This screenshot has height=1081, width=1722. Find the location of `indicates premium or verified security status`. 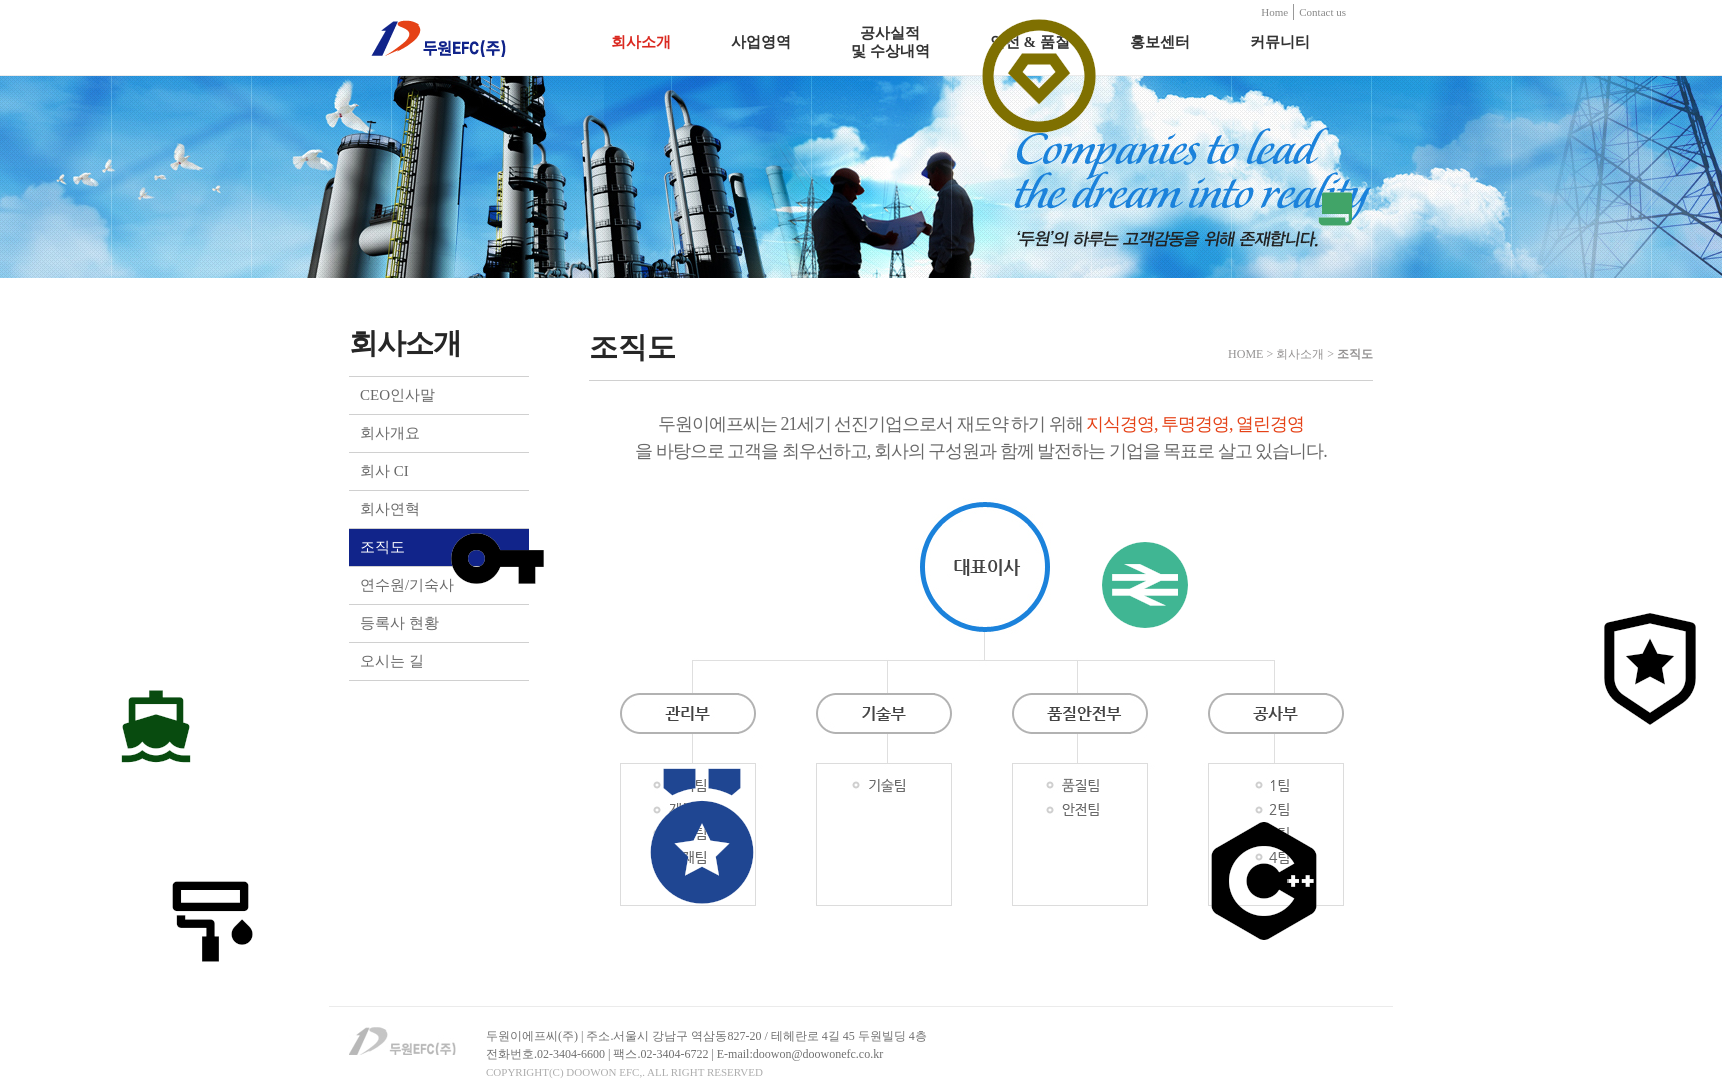

indicates premium or verified security status is located at coordinates (1650, 669).